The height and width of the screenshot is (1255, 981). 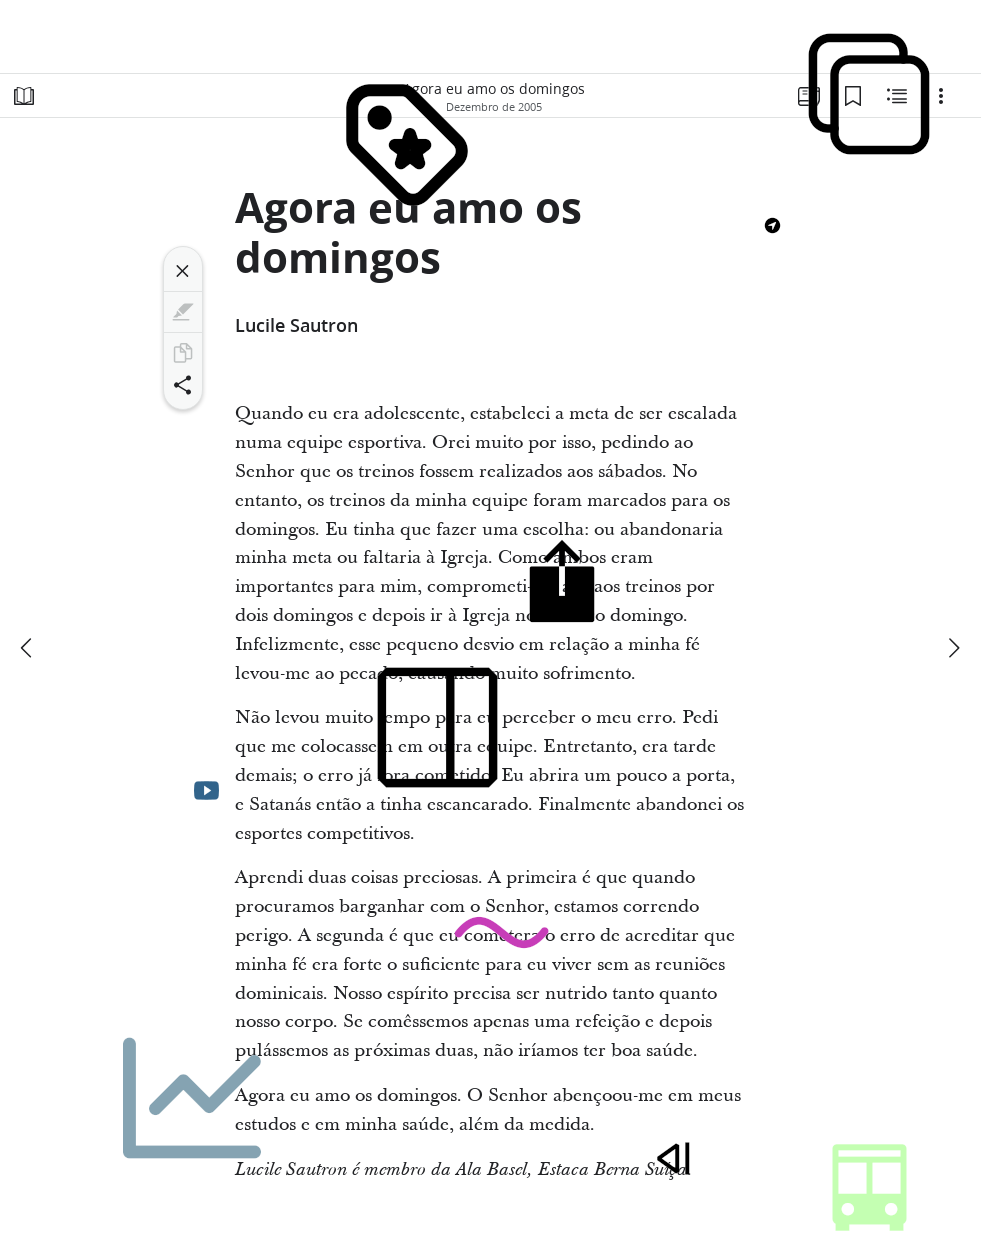 I want to click on tap to navigate to current location, so click(x=772, y=225).